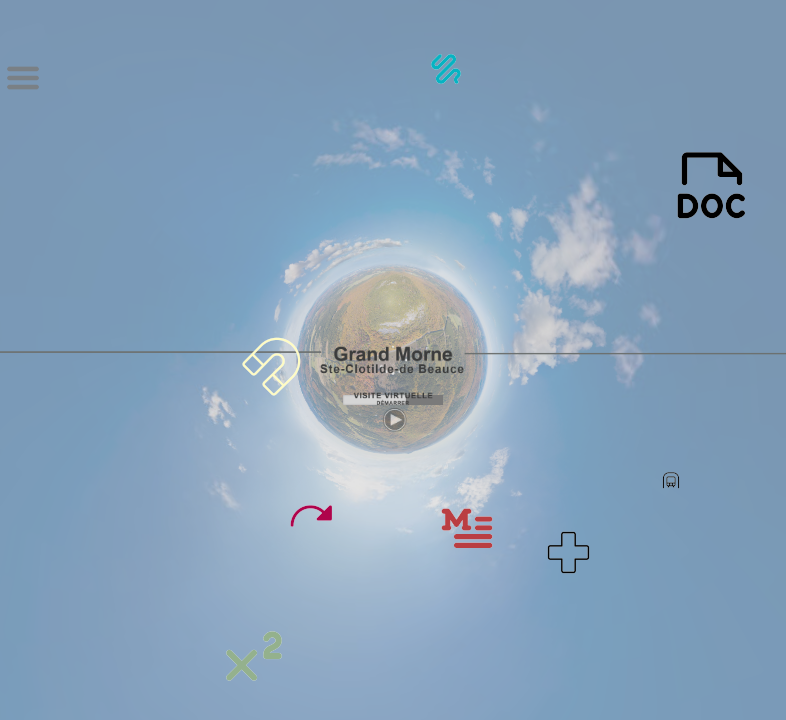  Describe the element at coordinates (671, 481) in the screenshot. I see `view subway or metro transit options` at that location.